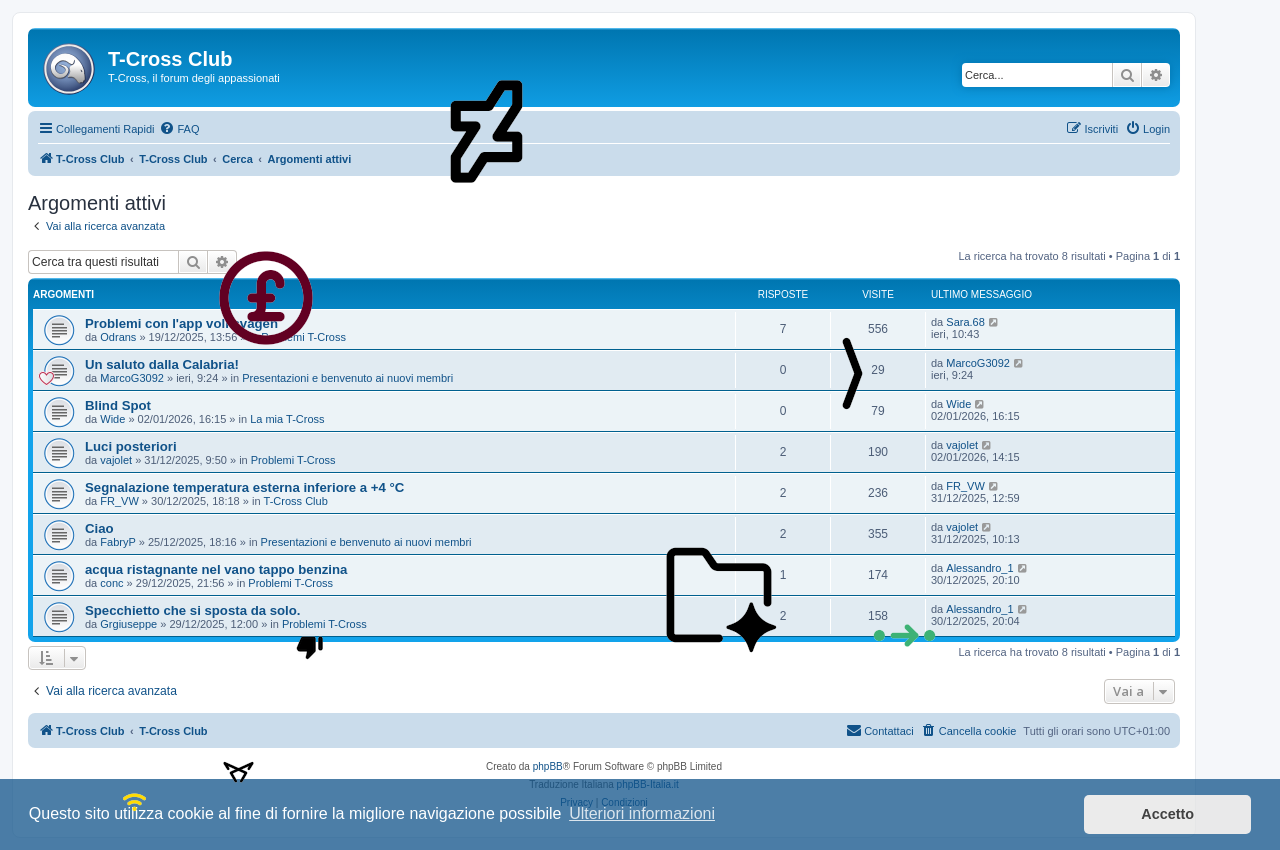 Image resolution: width=1280 pixels, height=850 pixels. I want to click on cupra brand logo, so click(238, 771).